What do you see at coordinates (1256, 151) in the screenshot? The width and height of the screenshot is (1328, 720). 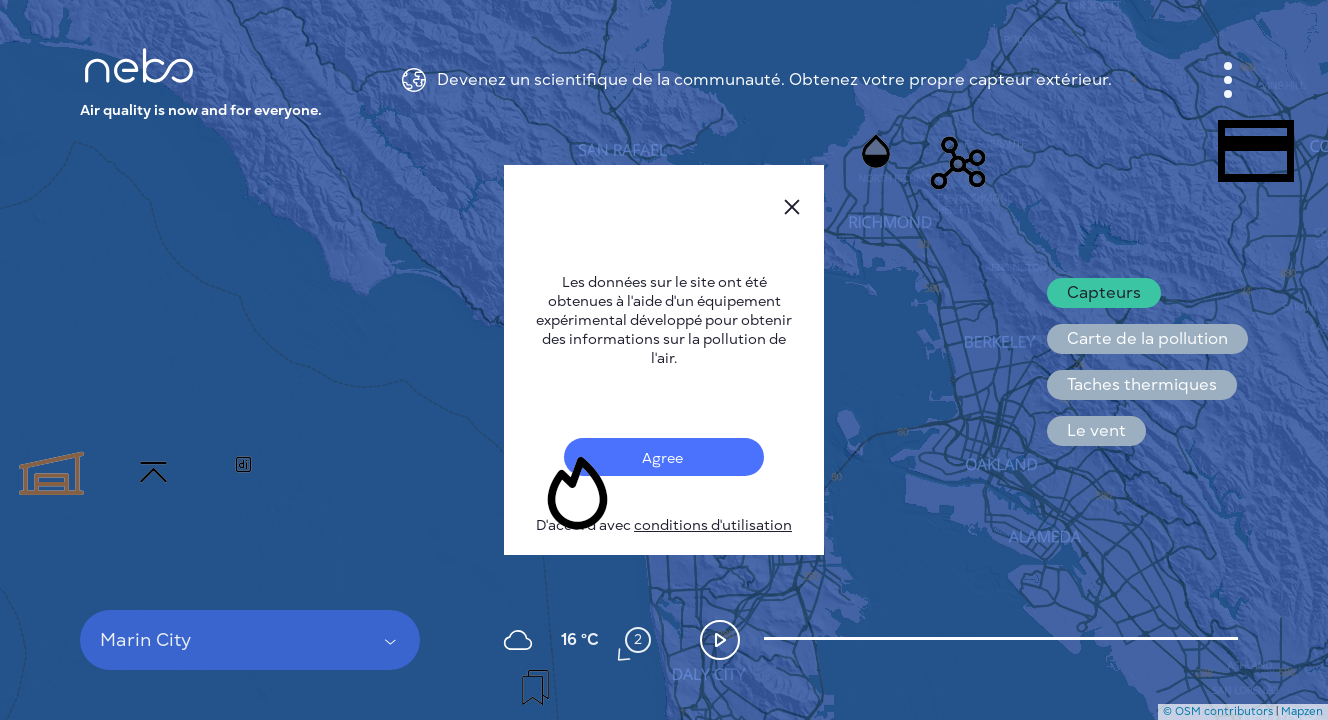 I see `access payment methods` at bounding box center [1256, 151].